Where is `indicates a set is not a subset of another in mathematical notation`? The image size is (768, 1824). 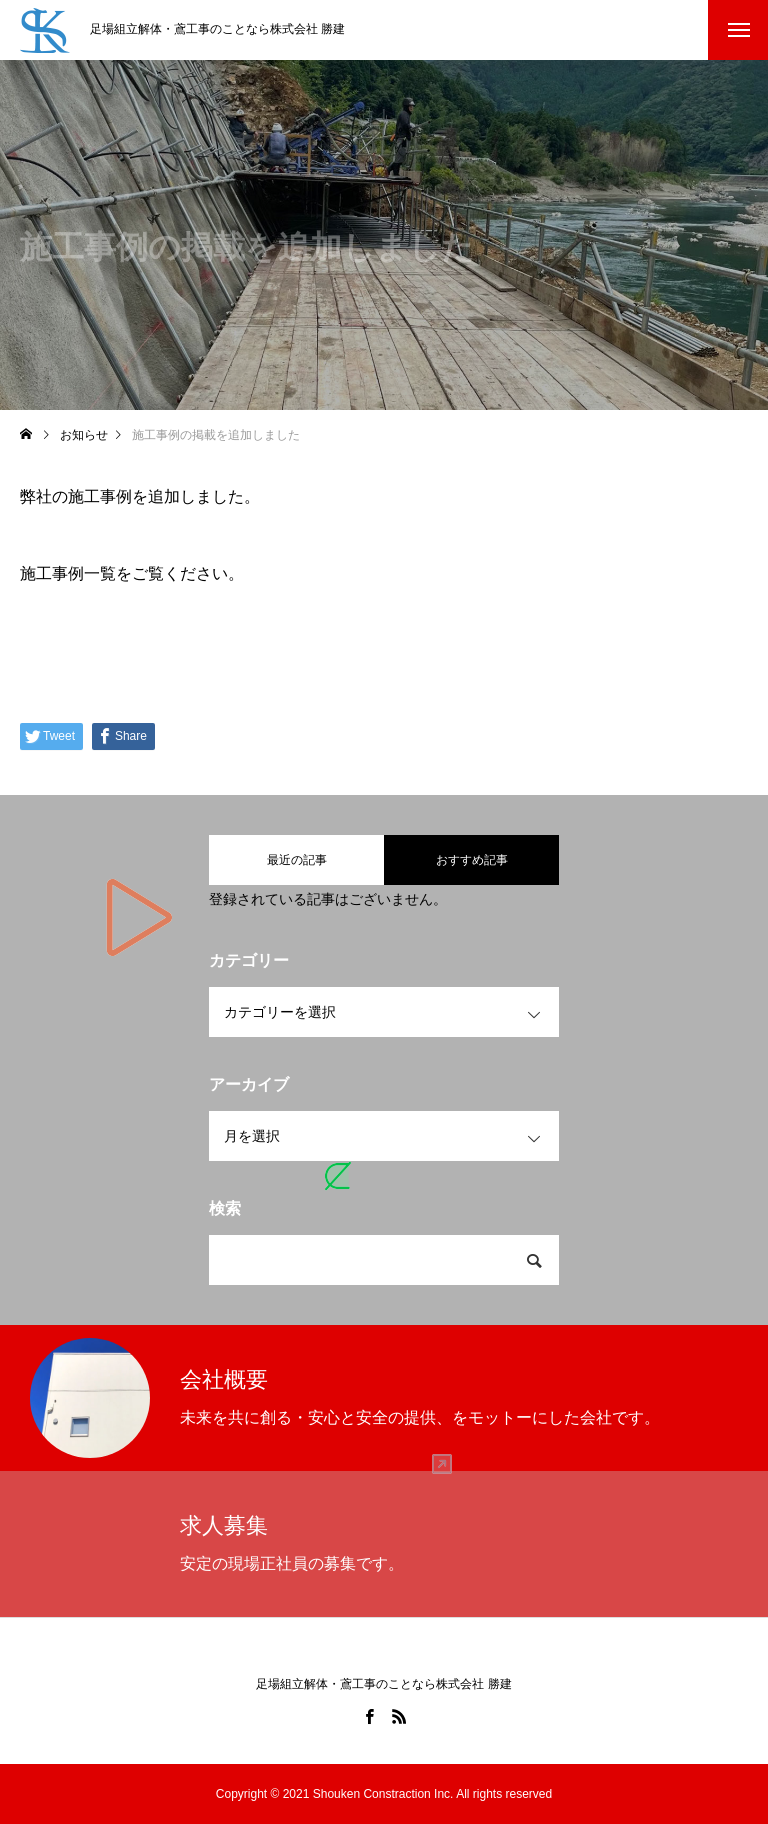 indicates a set is not a subset of another in mathematical notation is located at coordinates (338, 1176).